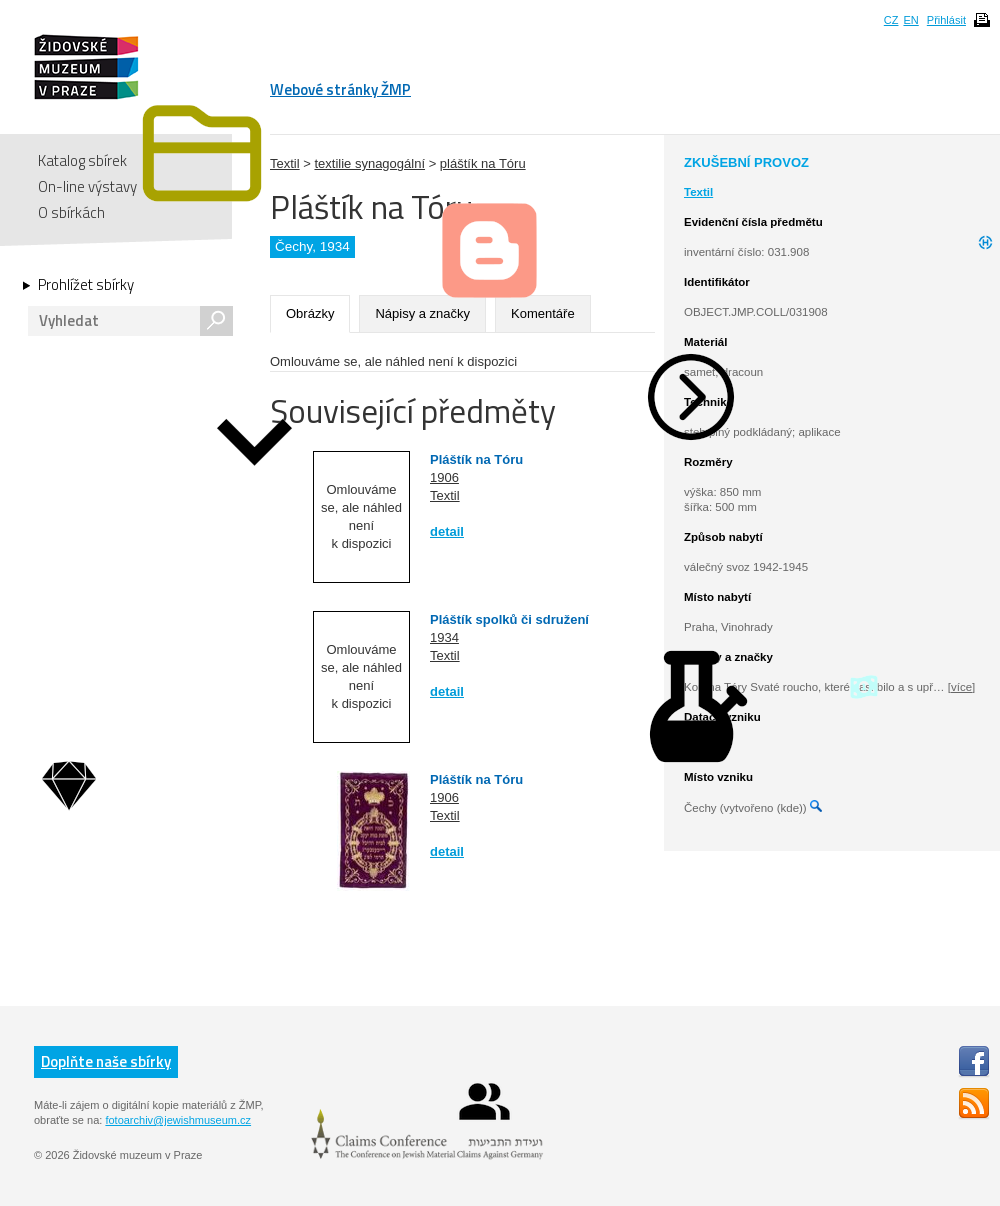 The width and height of the screenshot is (1000, 1206). I want to click on open sketch design app, so click(69, 786).